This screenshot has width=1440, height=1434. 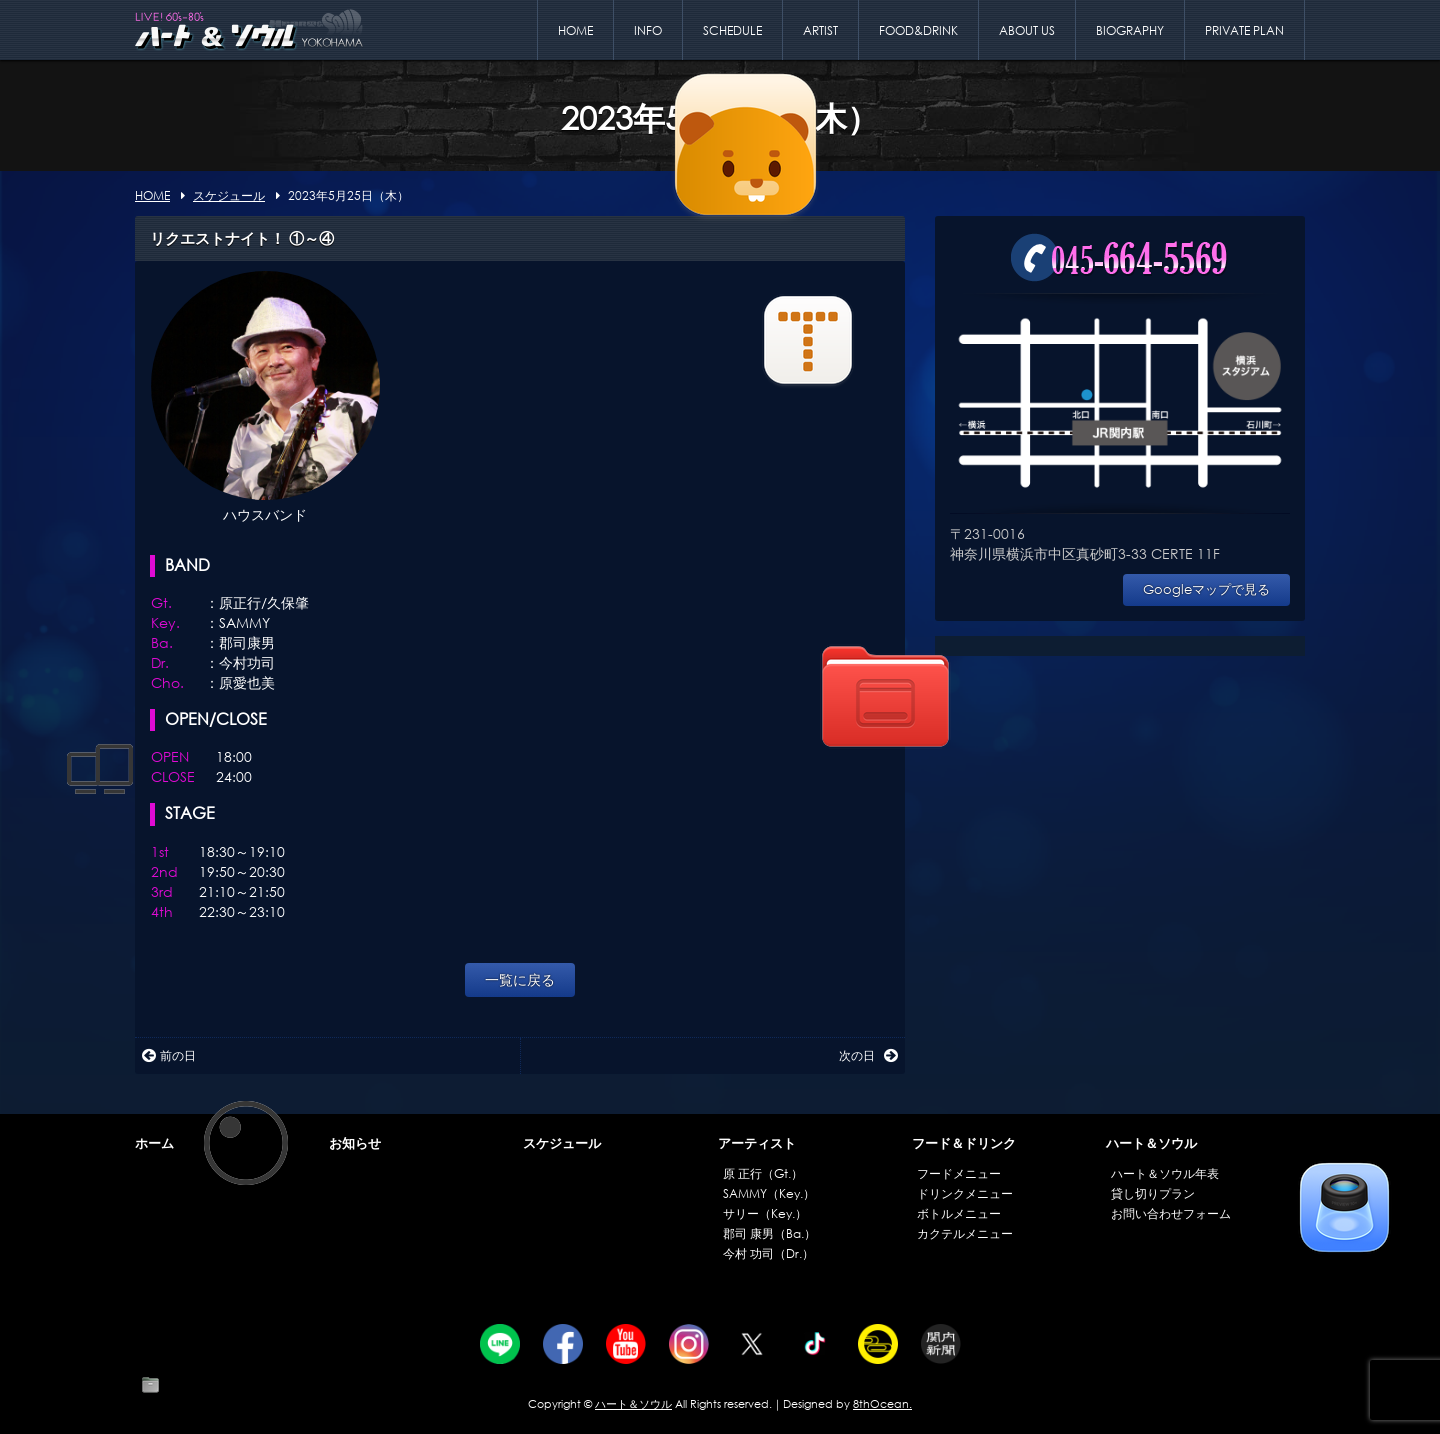 What do you see at coordinates (1344, 1207) in the screenshot?
I see `open preview app to view images and PDFs` at bounding box center [1344, 1207].